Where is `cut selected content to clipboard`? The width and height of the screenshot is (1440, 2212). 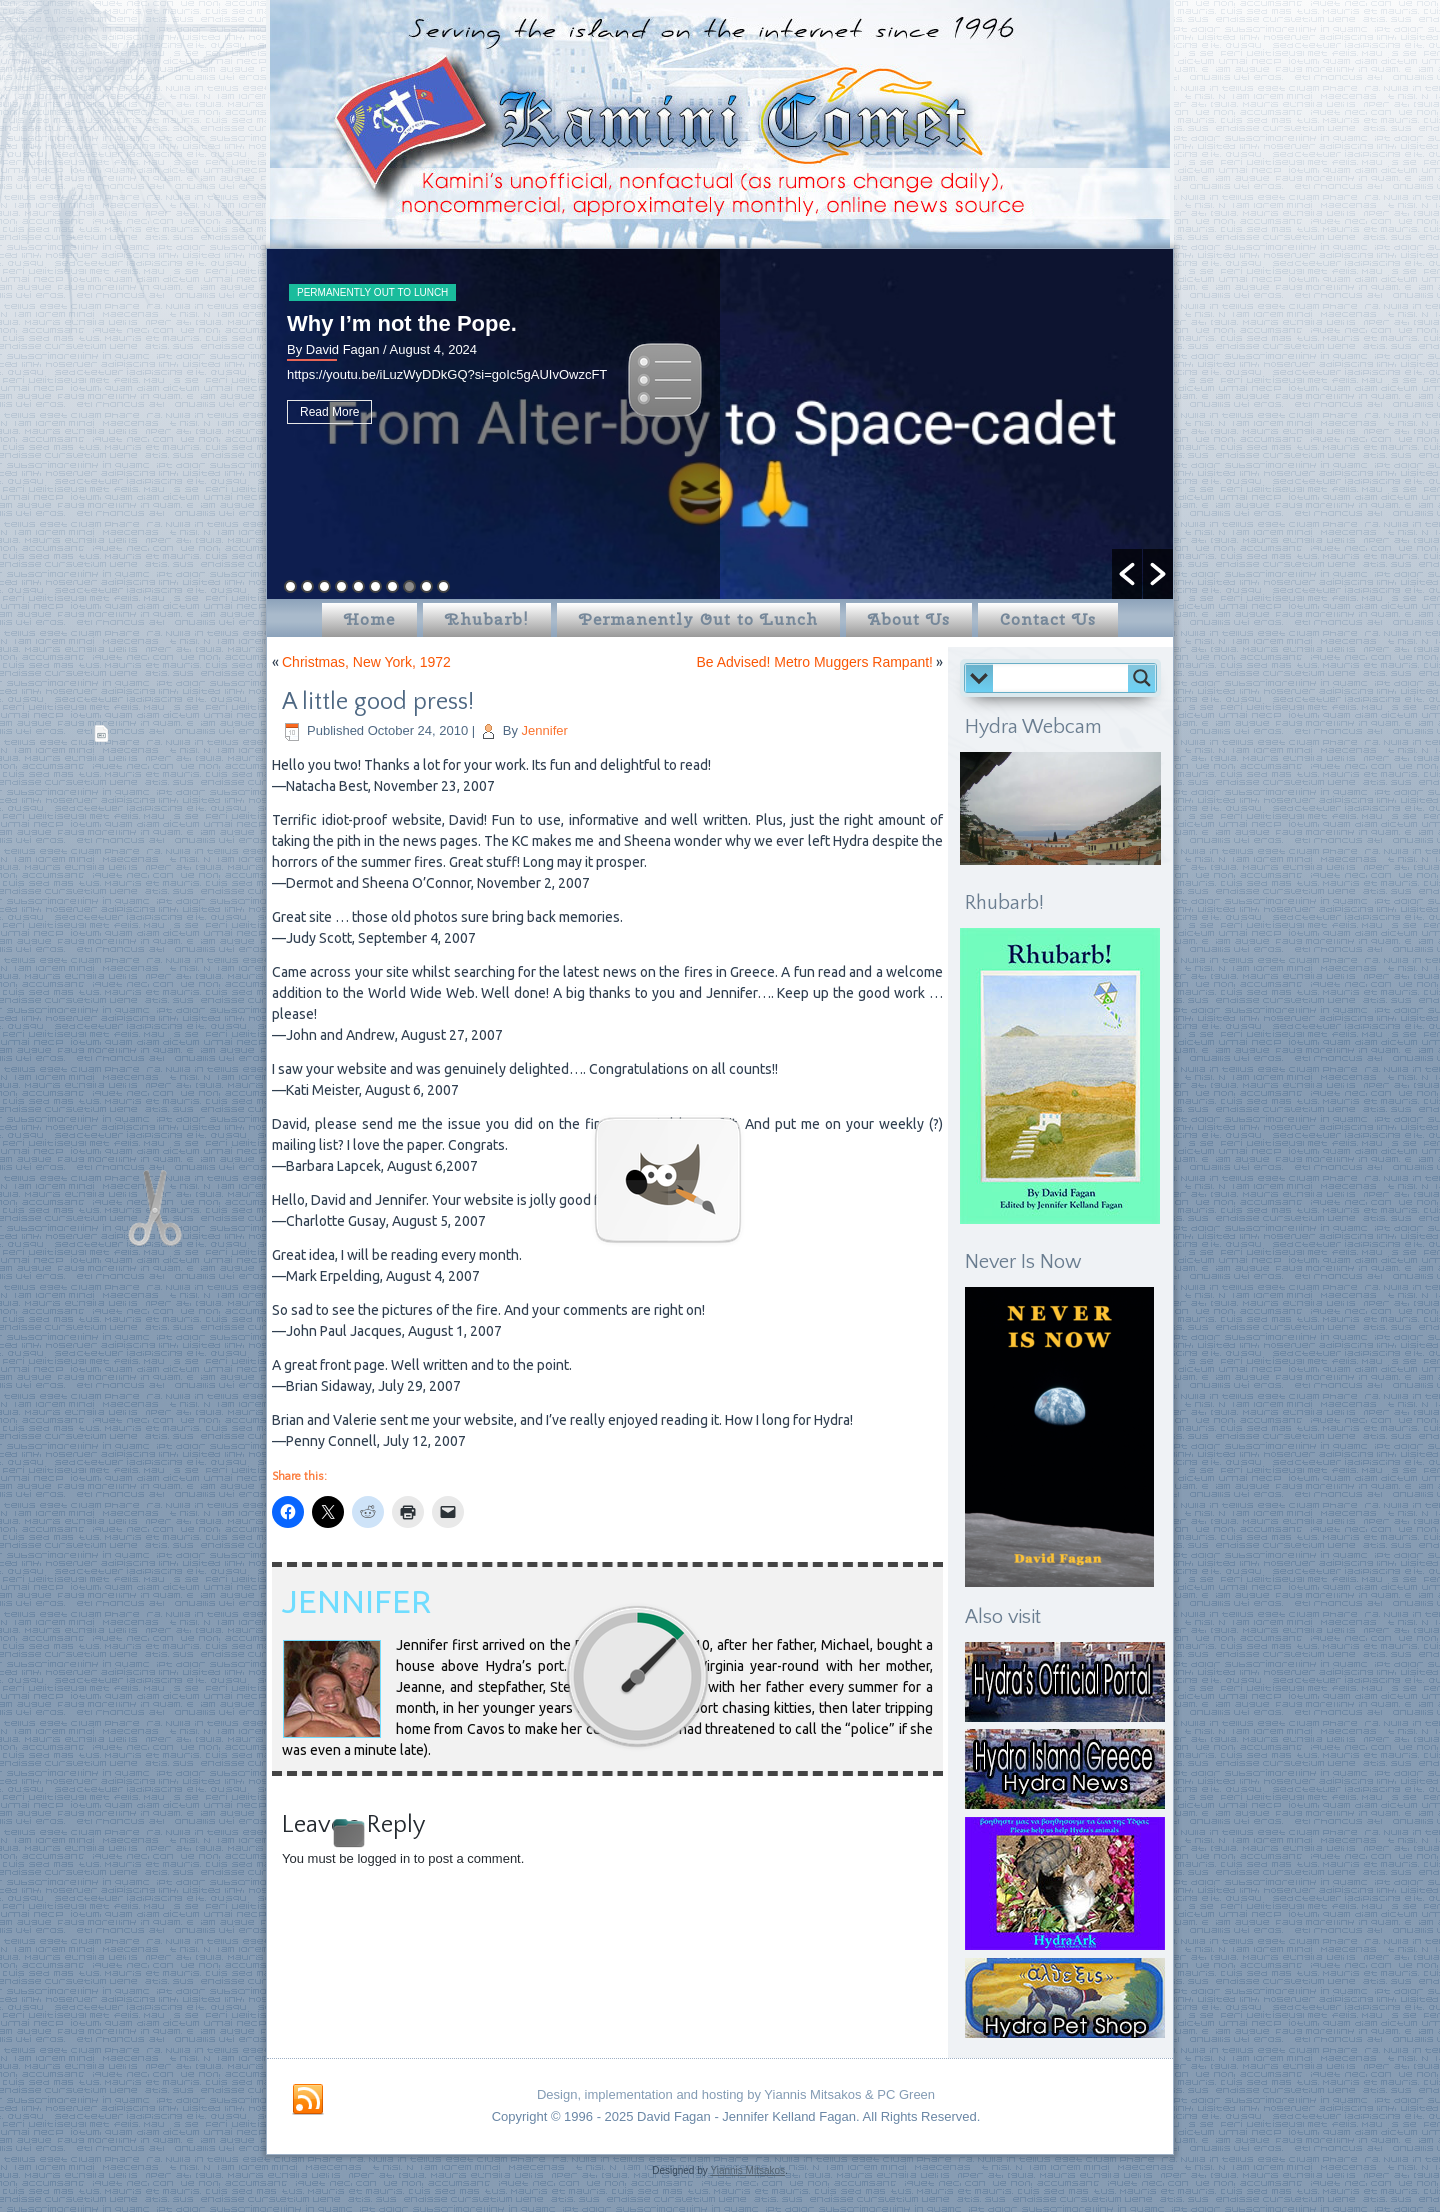
cut selected content to clipboard is located at coordinates (155, 1208).